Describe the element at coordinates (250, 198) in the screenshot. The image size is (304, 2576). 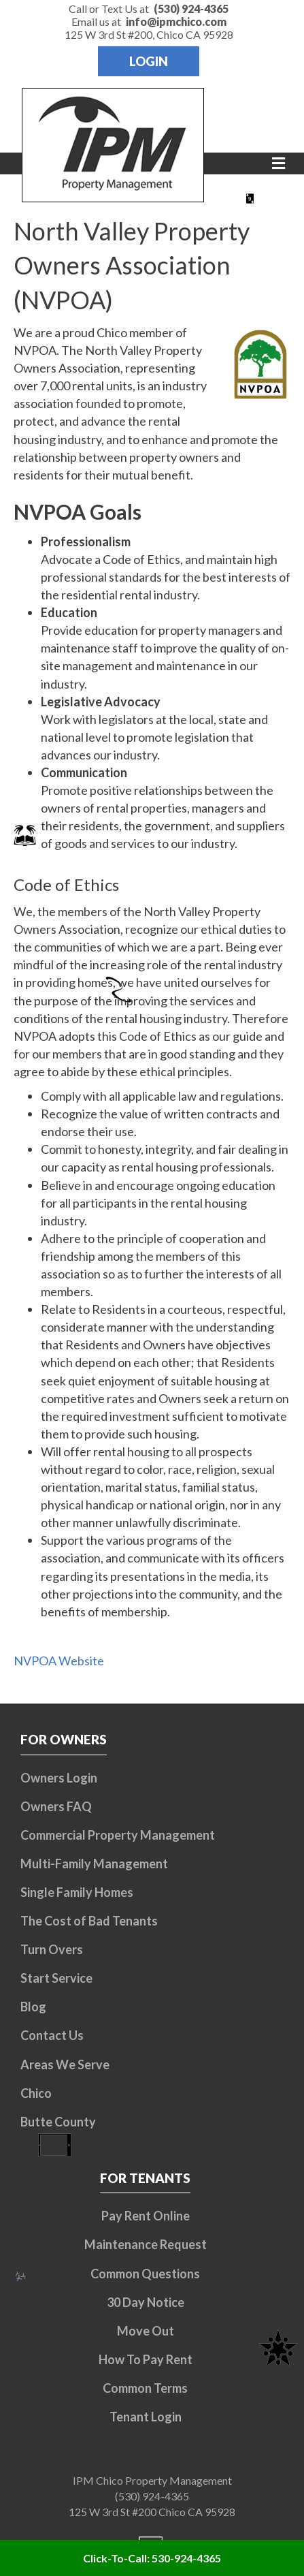
I see `nine of clubs playing card` at that location.